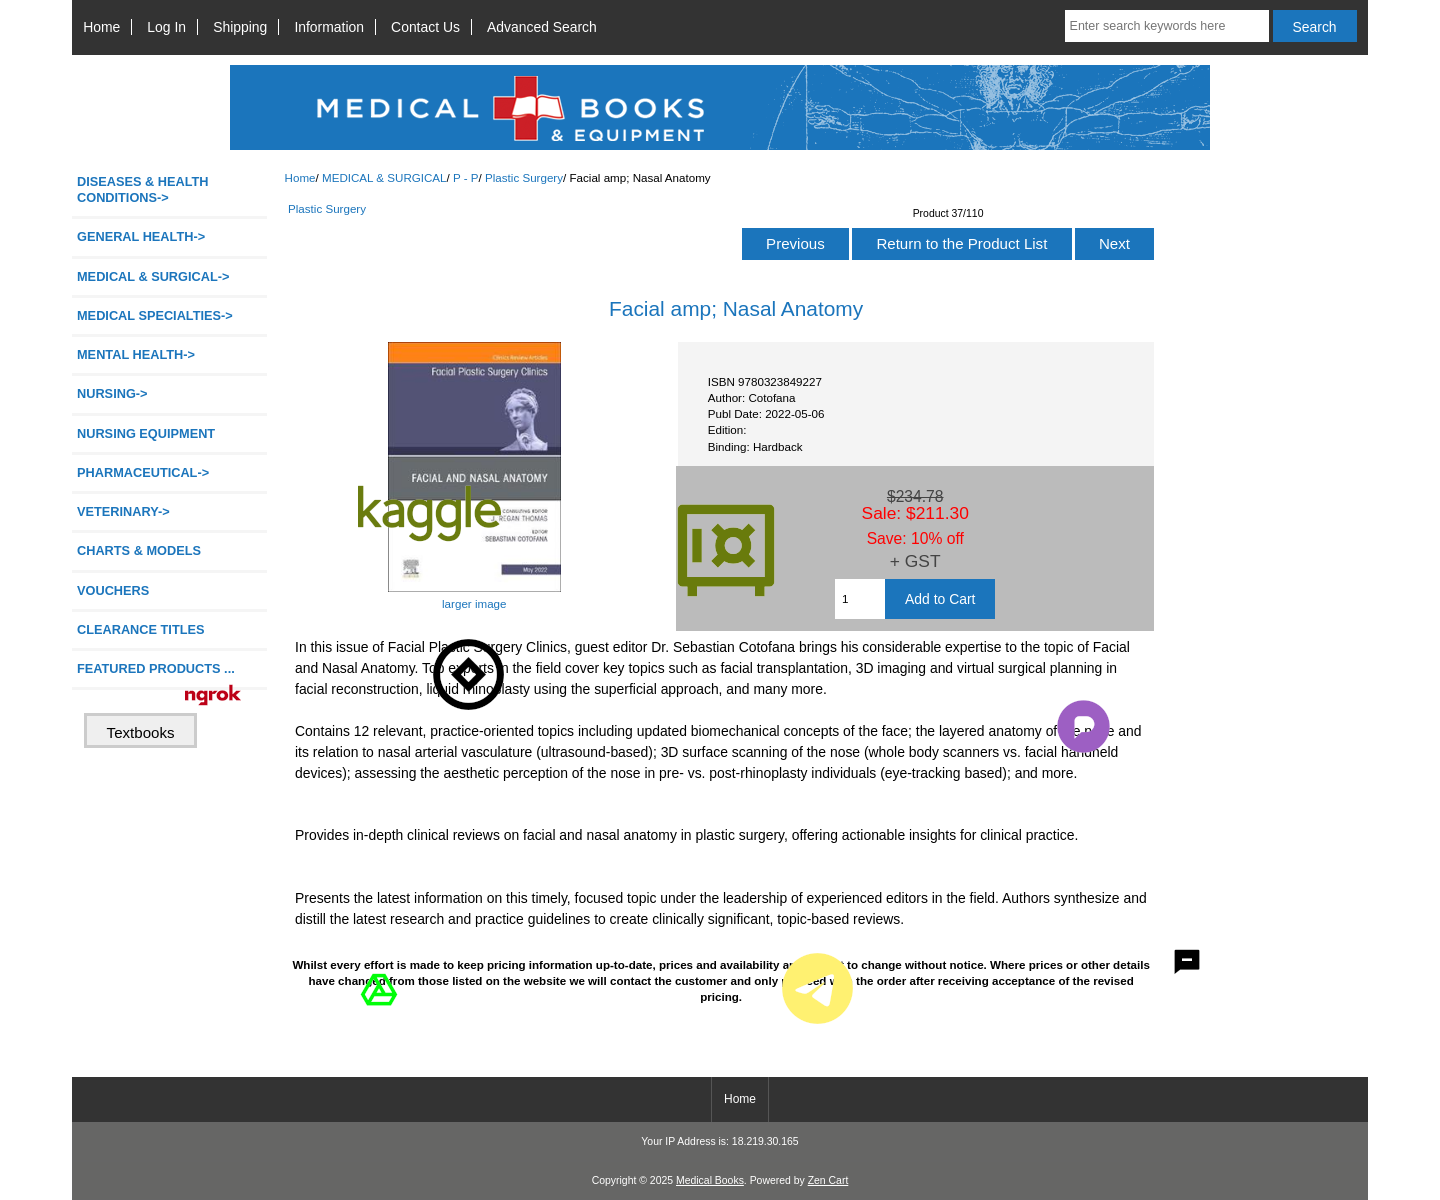 The image size is (1440, 1200). Describe the element at coordinates (1187, 961) in the screenshot. I see `open messaging or chat` at that location.